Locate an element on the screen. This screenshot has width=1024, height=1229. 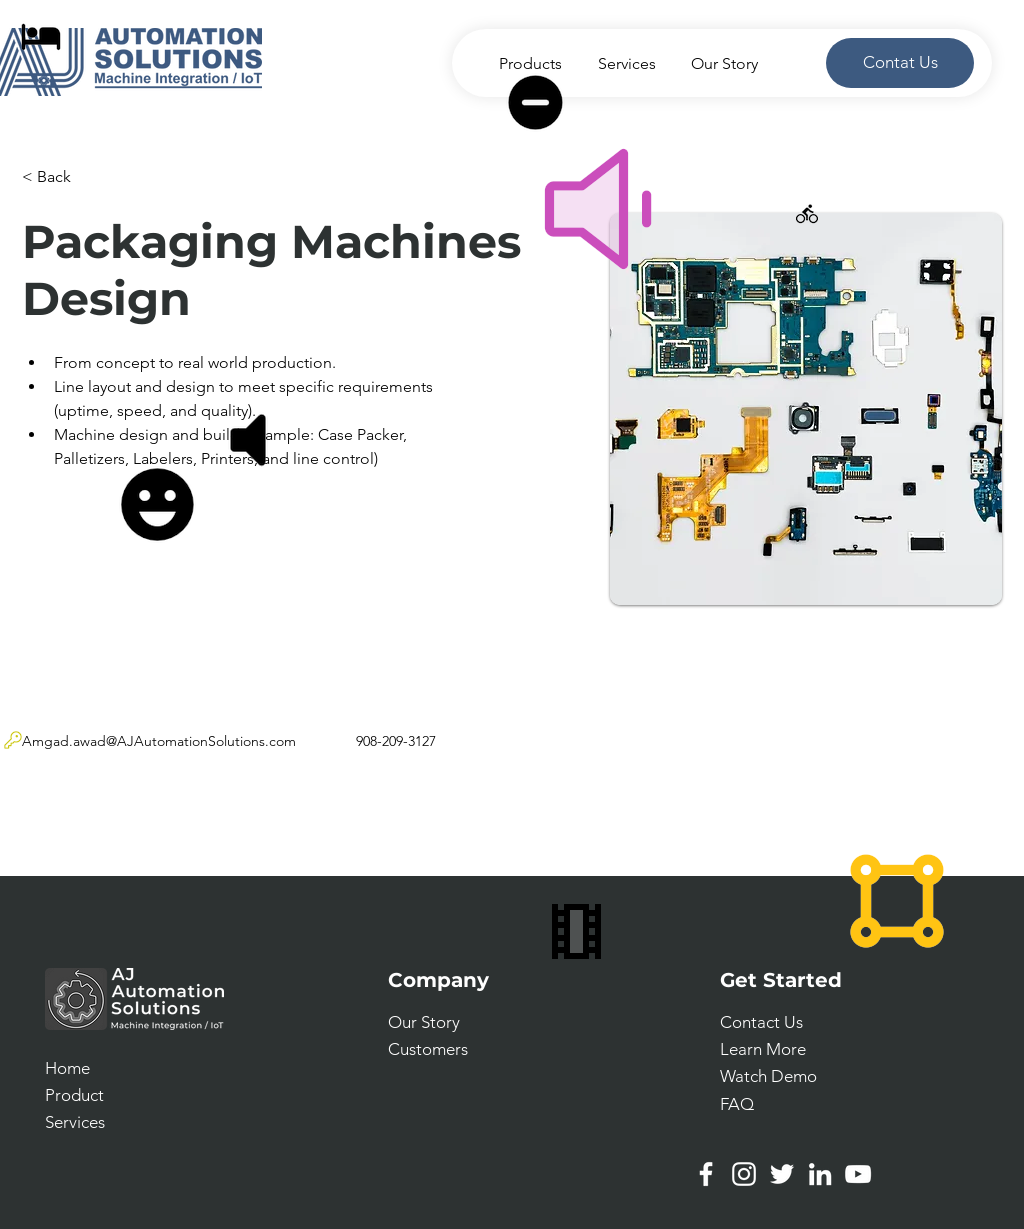
get cycling directions is located at coordinates (807, 214).